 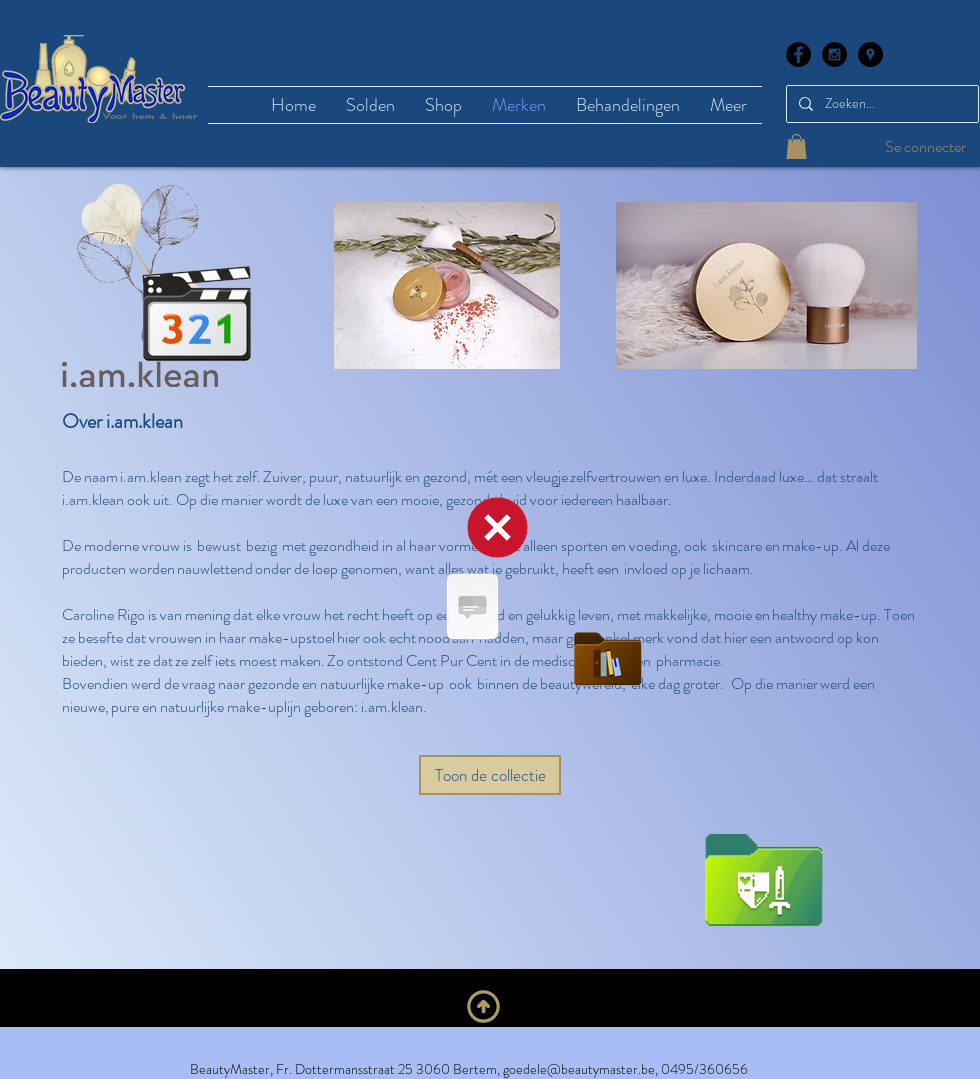 I want to click on a subrip subtitle file (.srt), so click(x=472, y=606).